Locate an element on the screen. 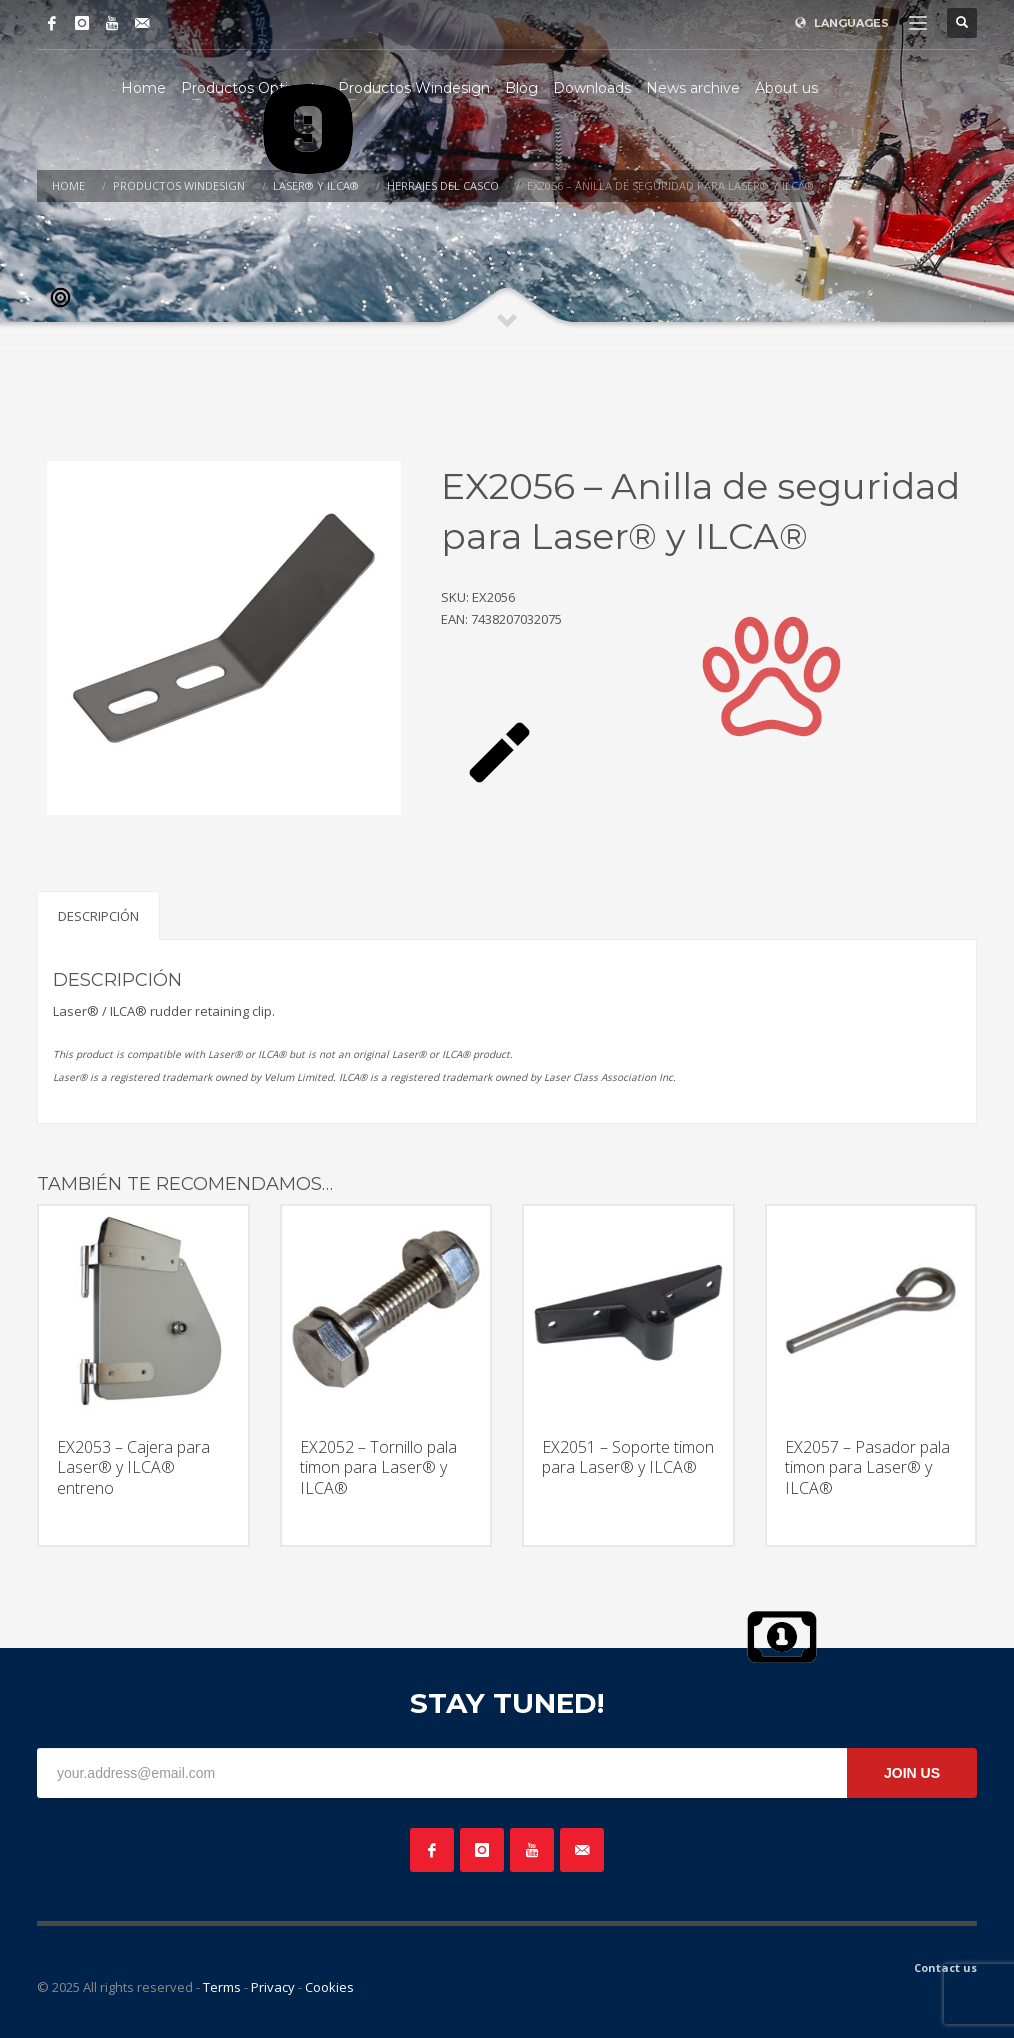 The image size is (1014, 2038). indicates item number 9 in a list or sequence is located at coordinates (308, 129).